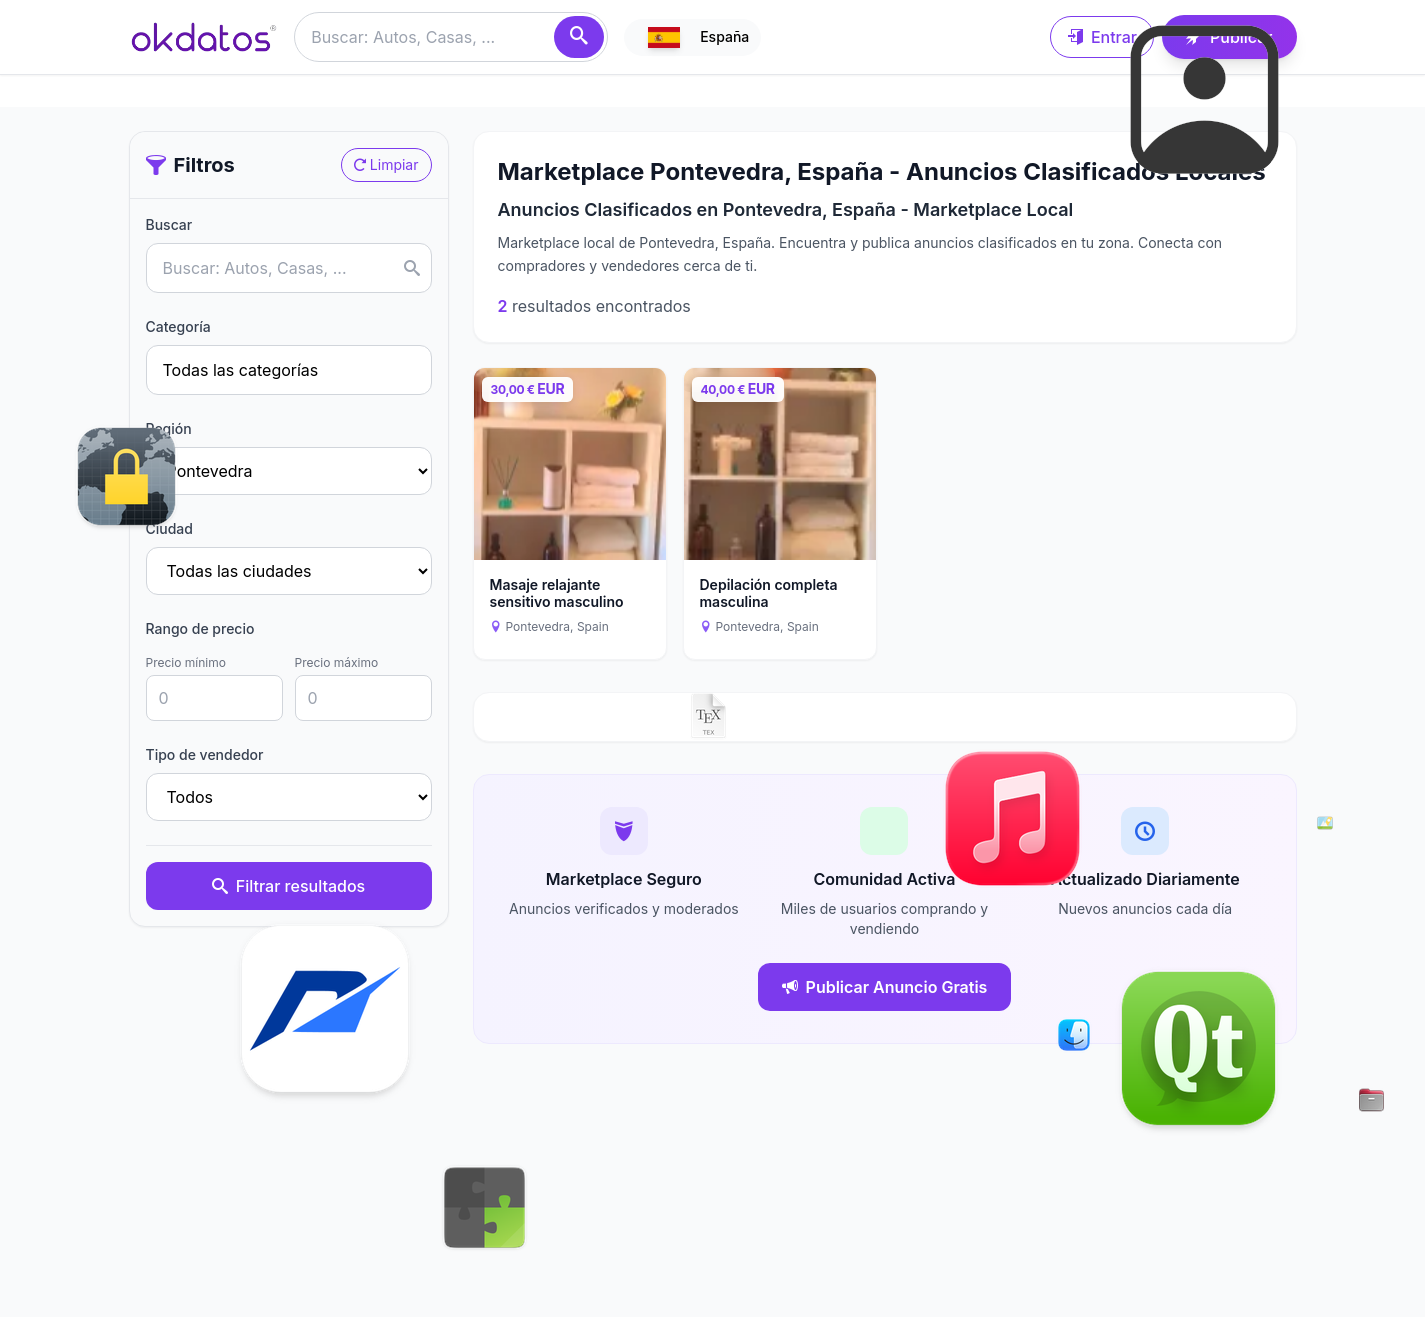 The height and width of the screenshot is (1317, 1425). I want to click on open the gnome music app, so click(1012, 818).